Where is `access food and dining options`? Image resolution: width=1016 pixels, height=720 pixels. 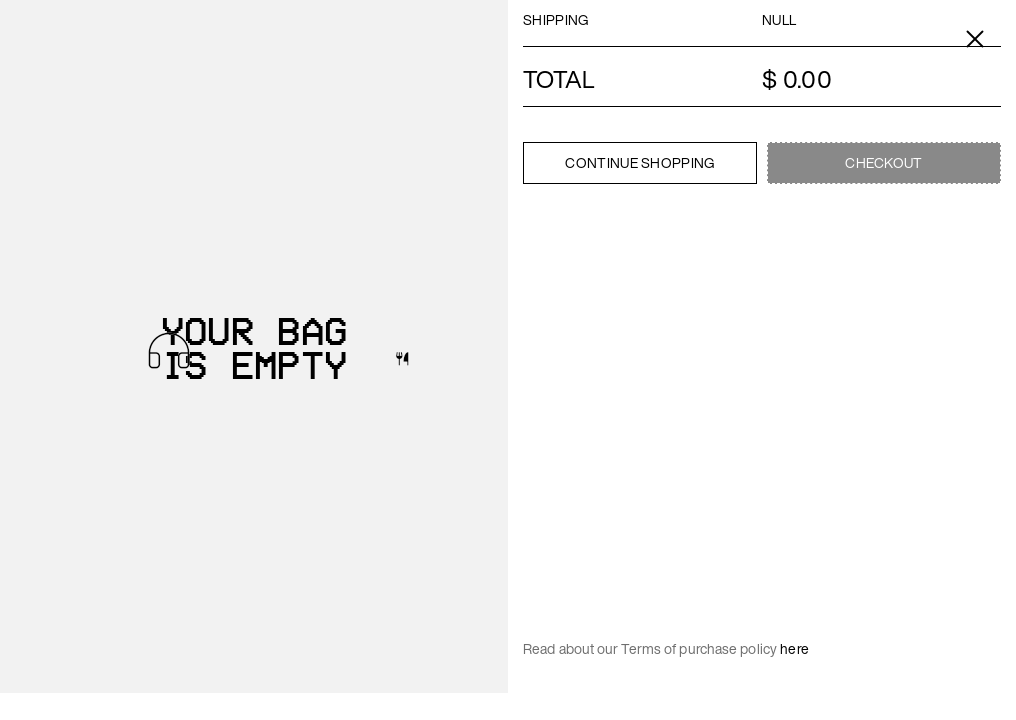
access food and dining options is located at coordinates (402, 358).